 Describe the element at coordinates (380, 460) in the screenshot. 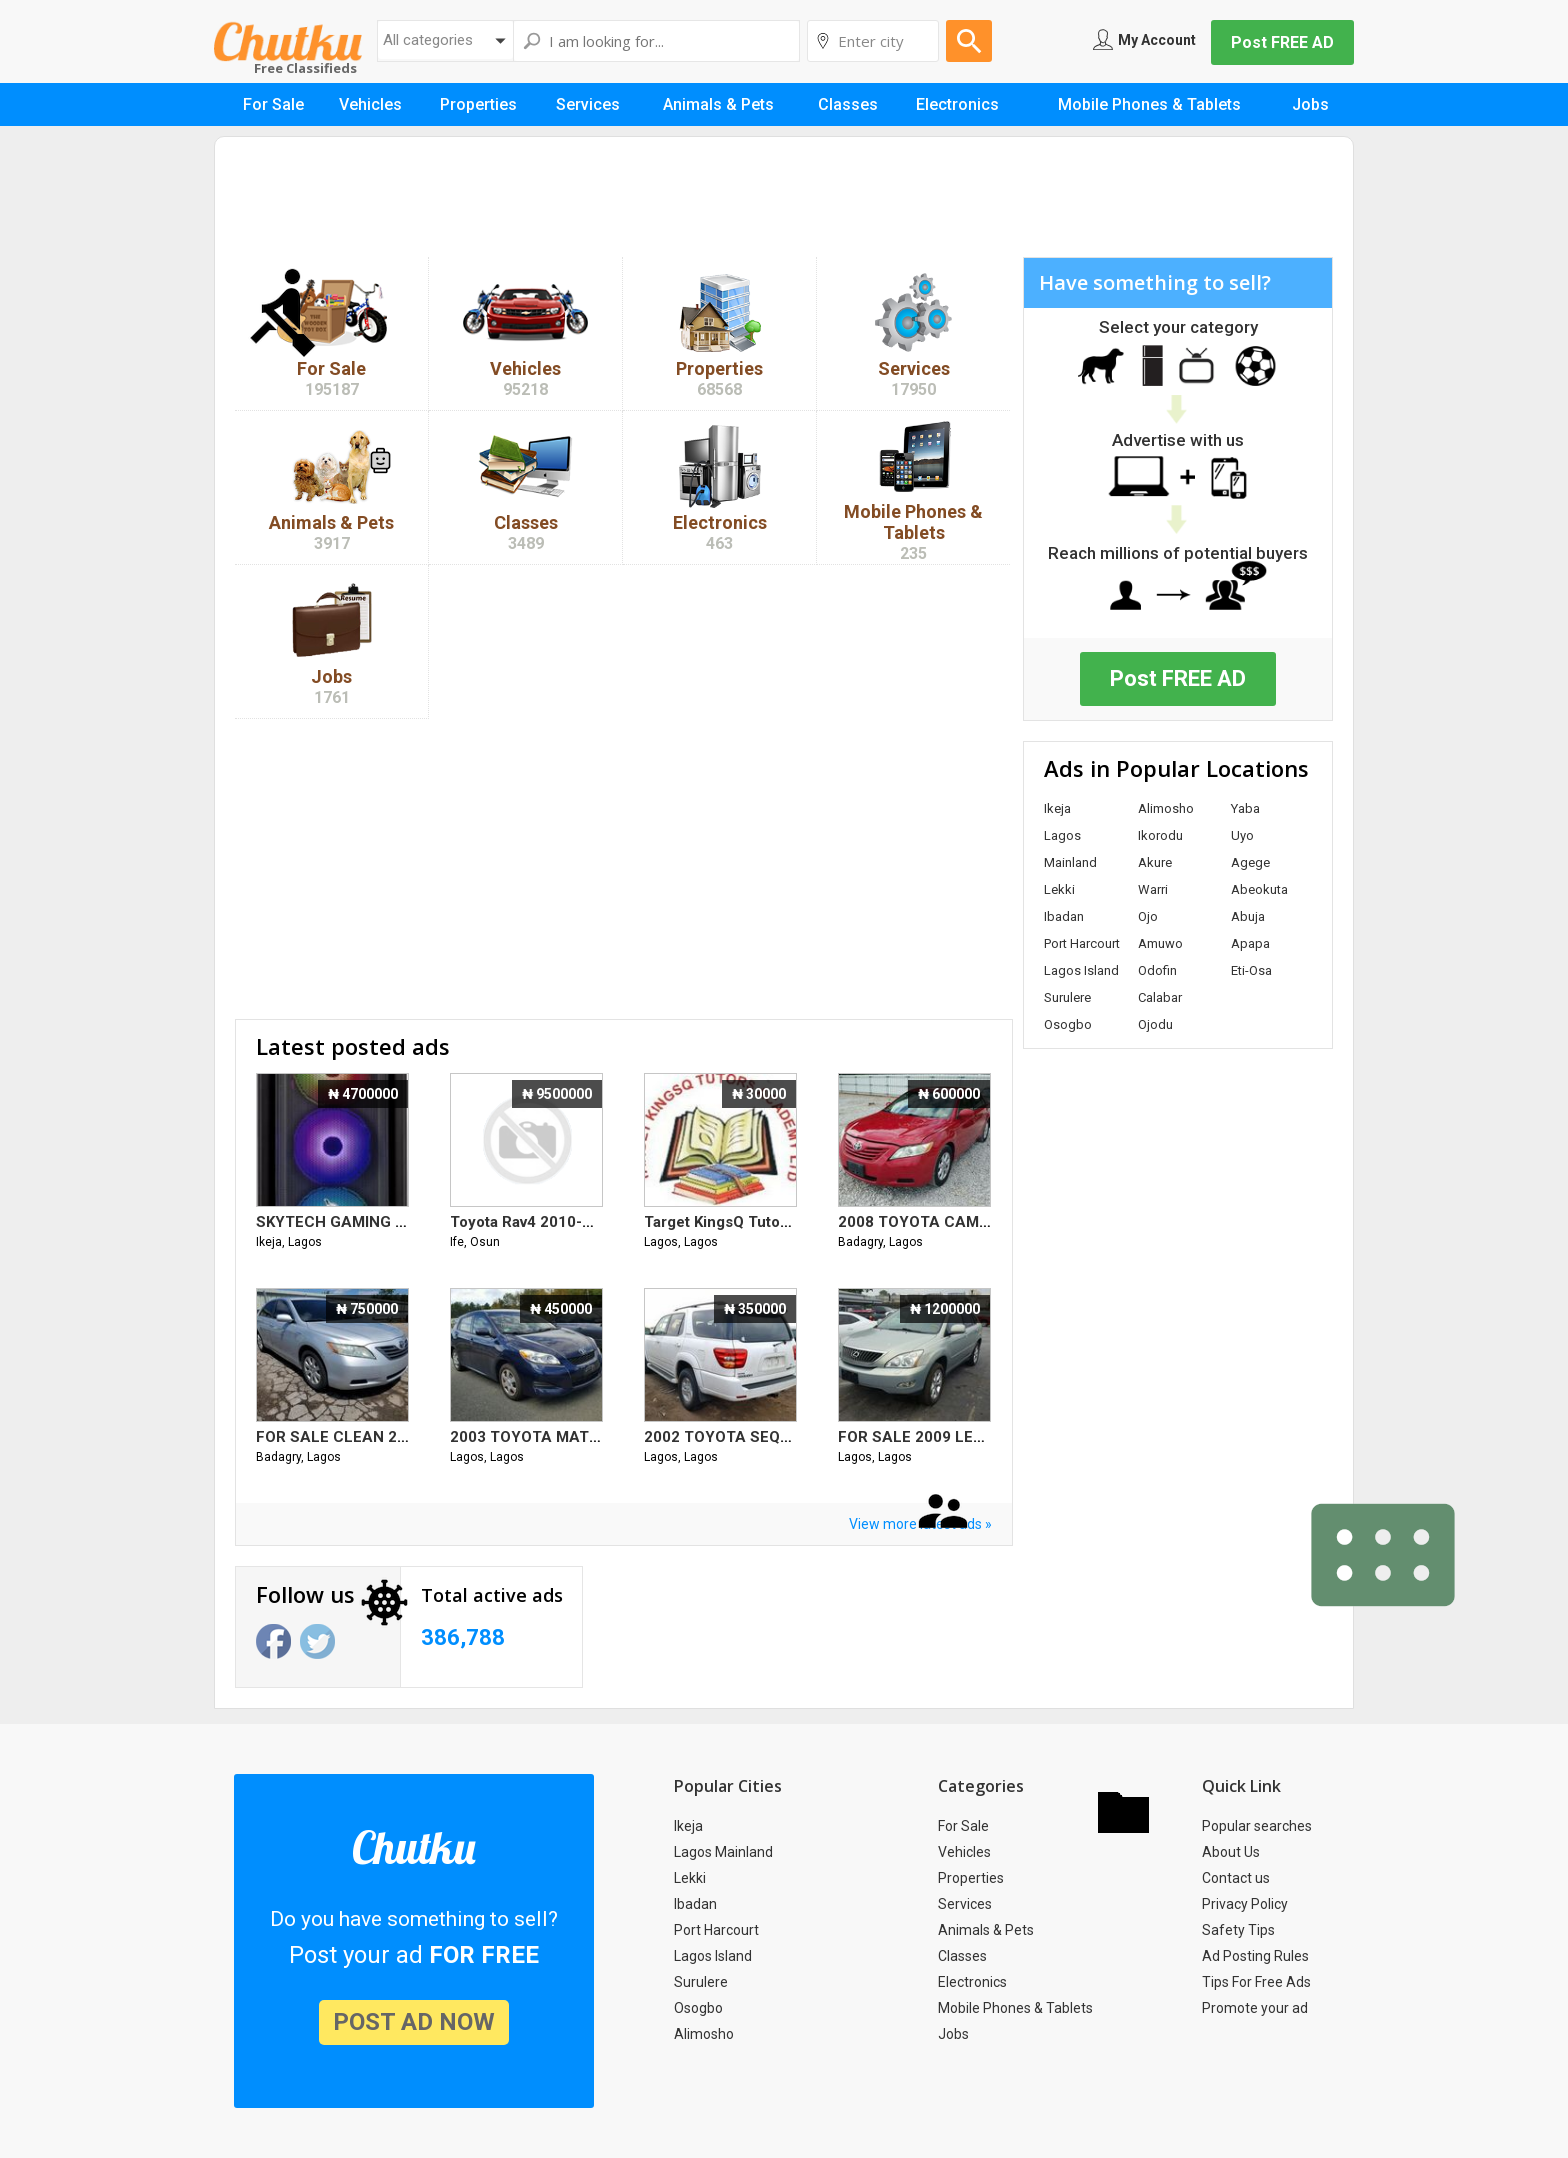

I see `access building block or construction features` at that location.